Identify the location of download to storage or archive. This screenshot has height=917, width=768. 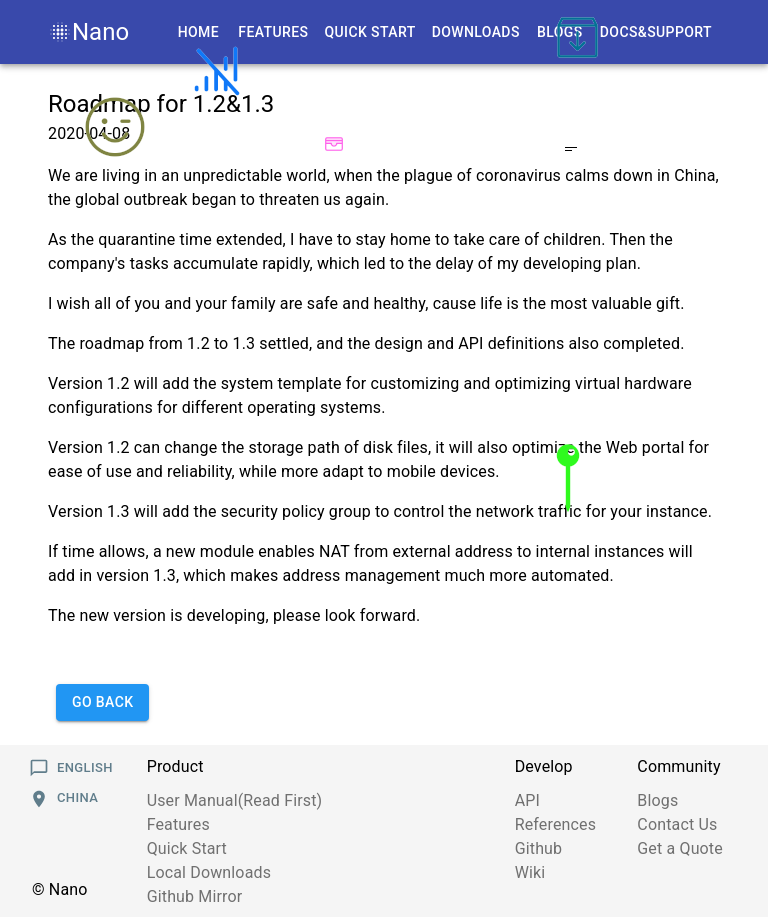
(577, 37).